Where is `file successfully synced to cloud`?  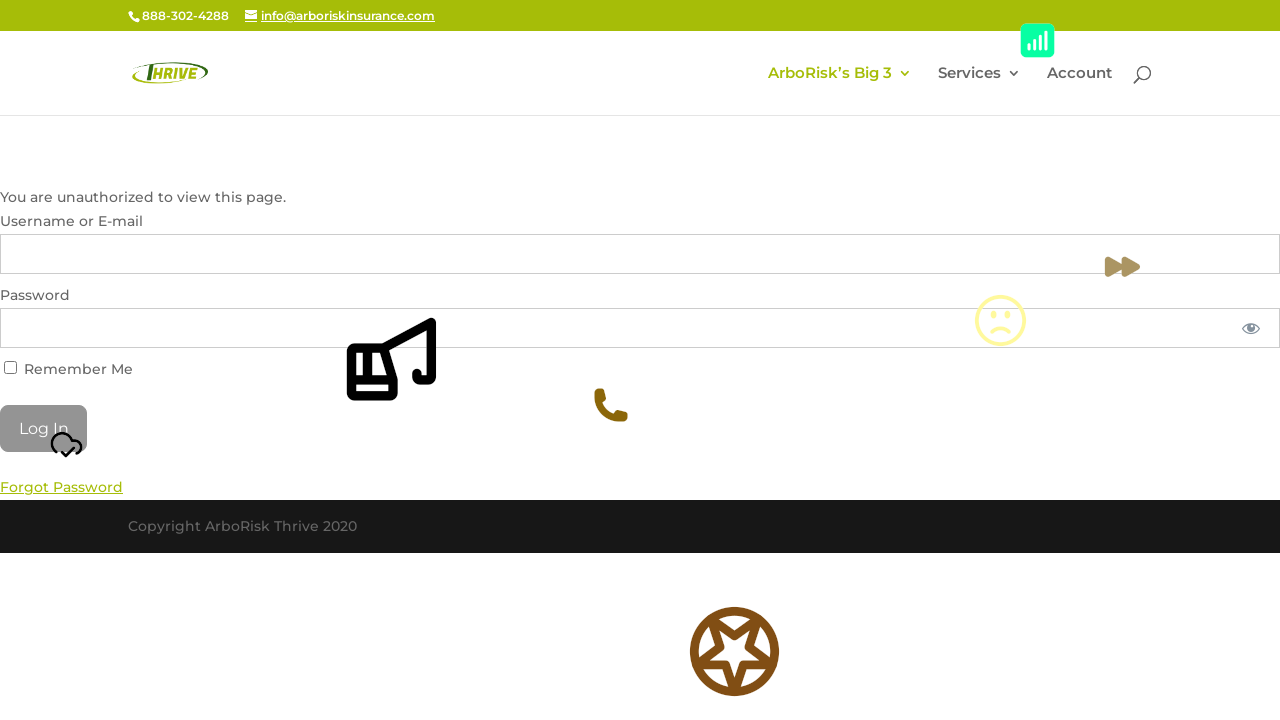
file successfully synced to cloud is located at coordinates (66, 443).